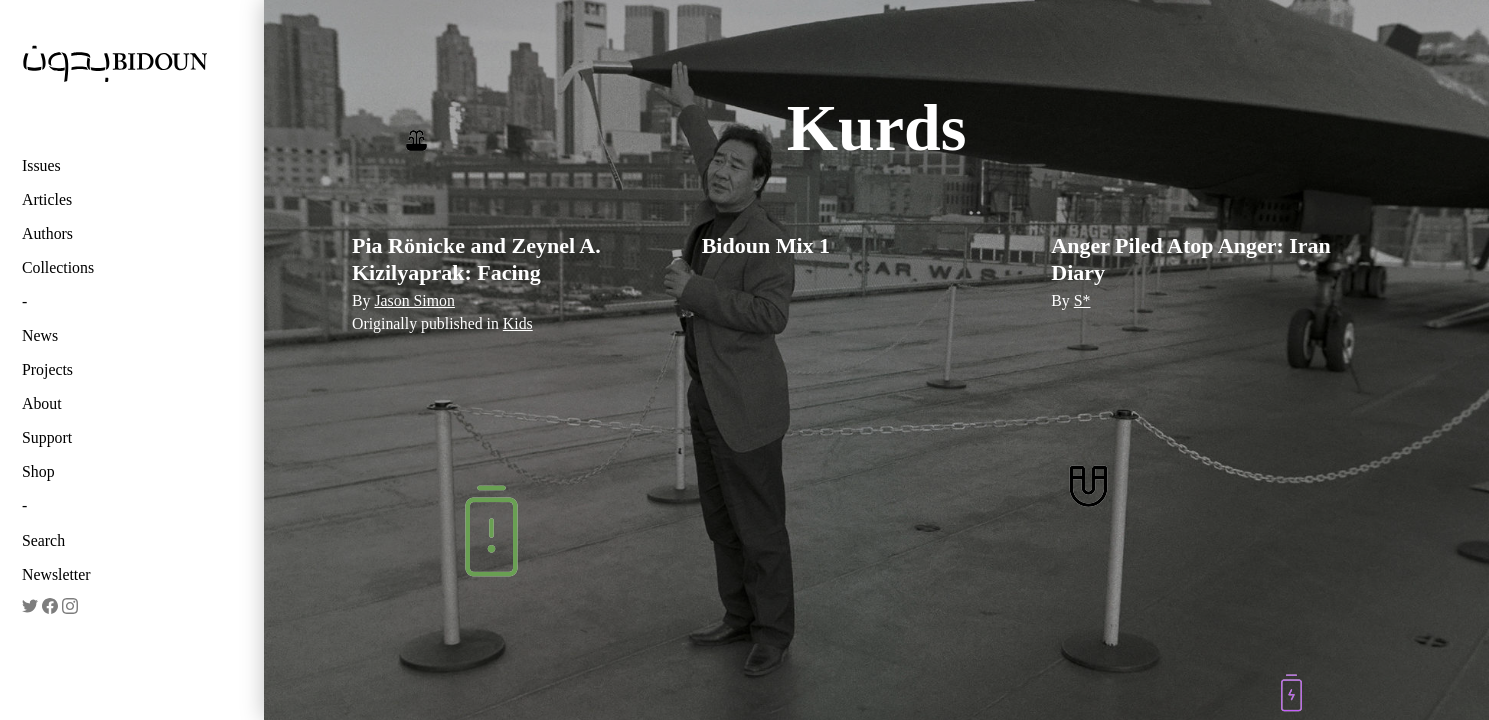  What do you see at coordinates (491, 532) in the screenshot?
I see `indicates low battery warning` at bounding box center [491, 532].